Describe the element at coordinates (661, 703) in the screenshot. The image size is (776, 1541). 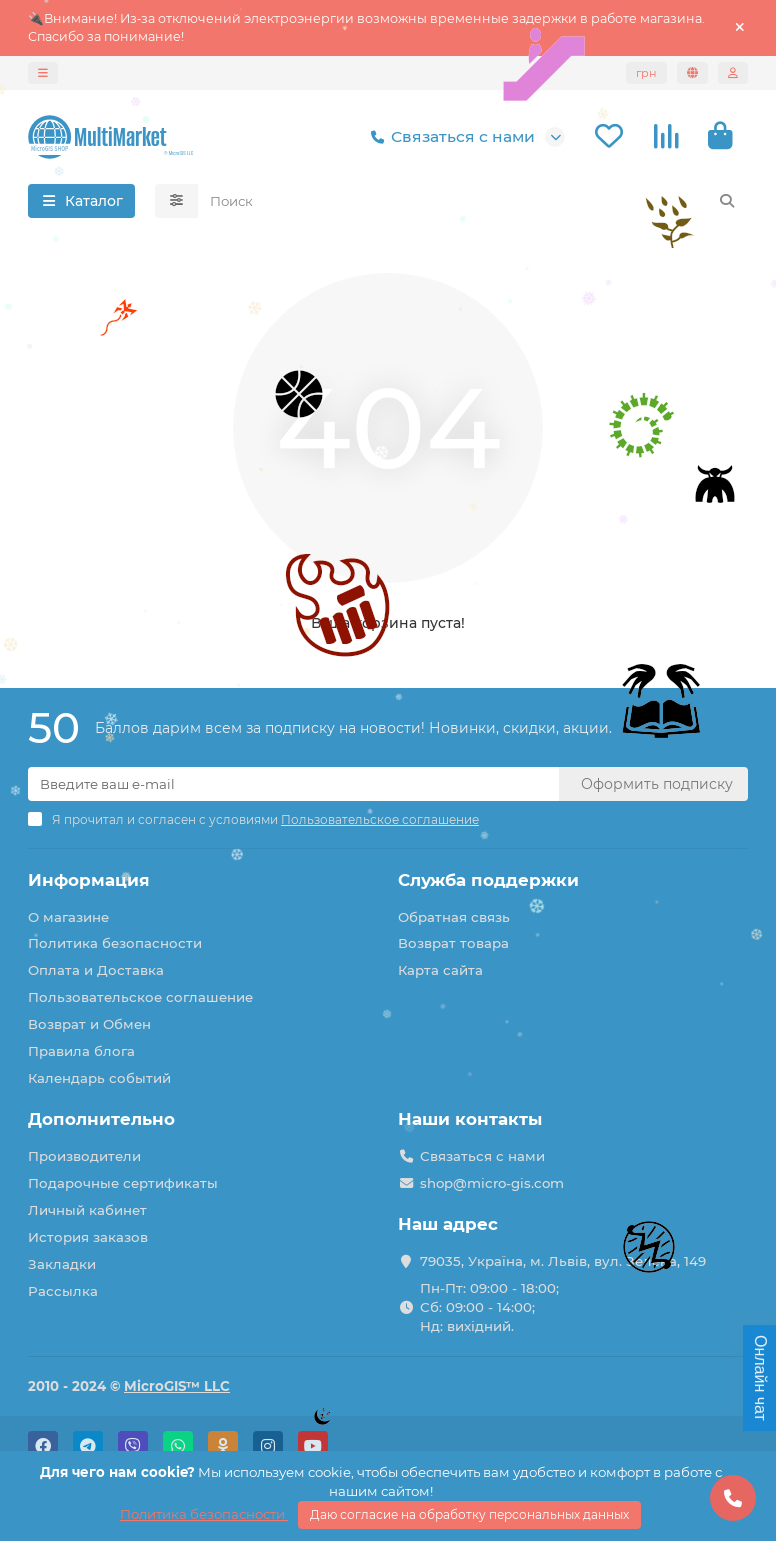
I see `access tutorial or learning resources` at that location.